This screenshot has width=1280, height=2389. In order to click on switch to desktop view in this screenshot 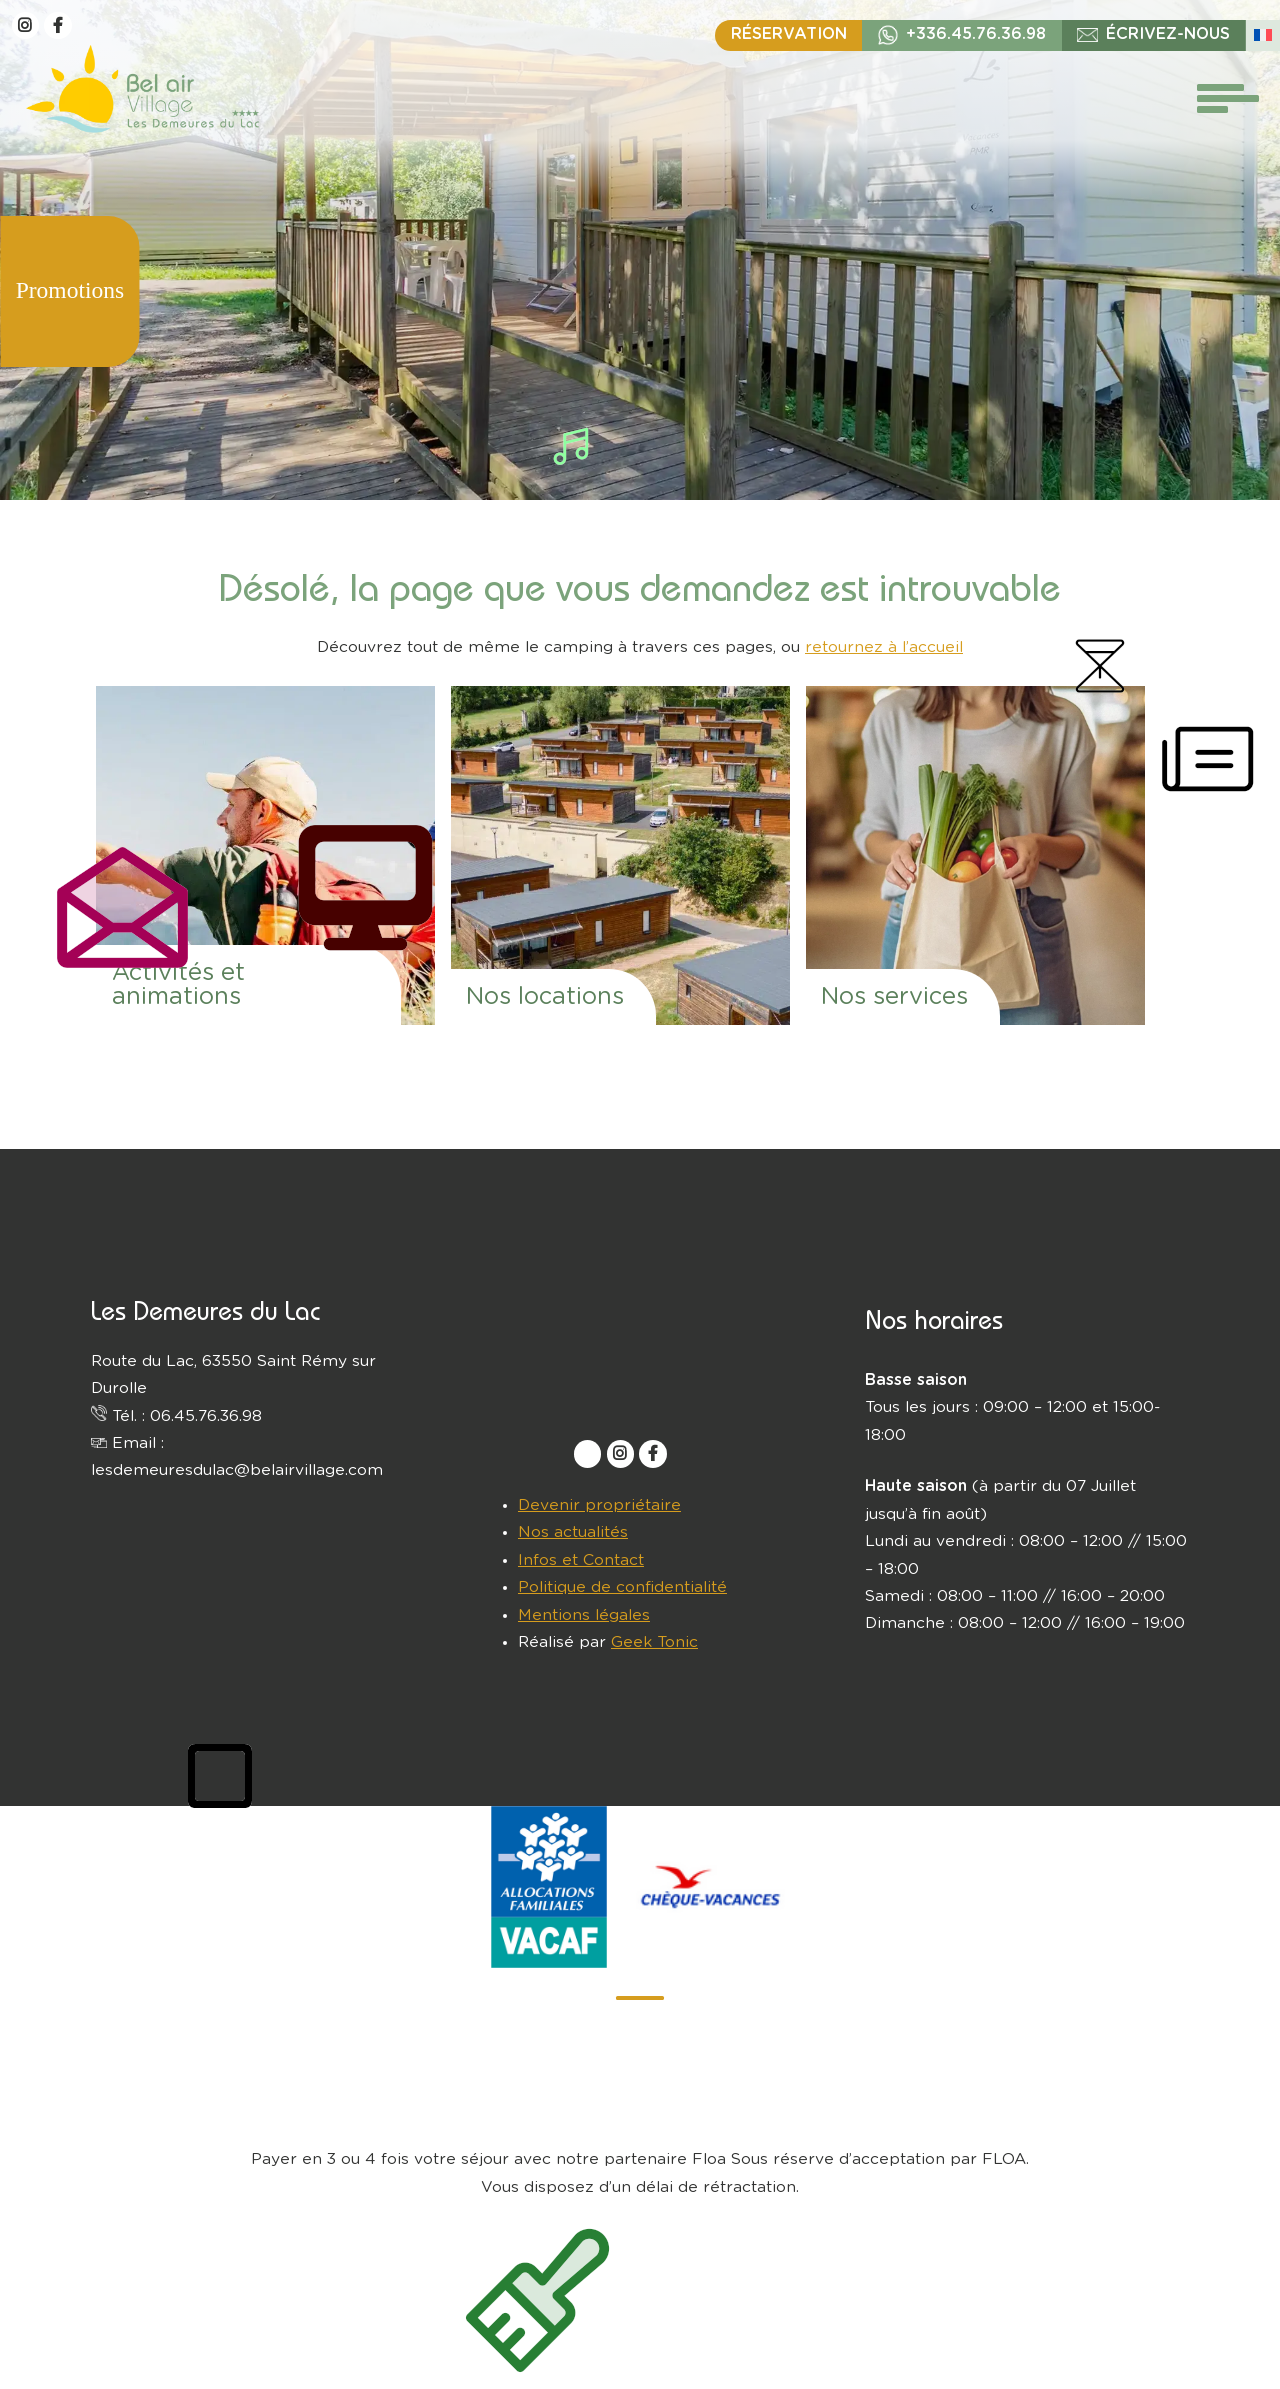, I will do `click(365, 883)`.